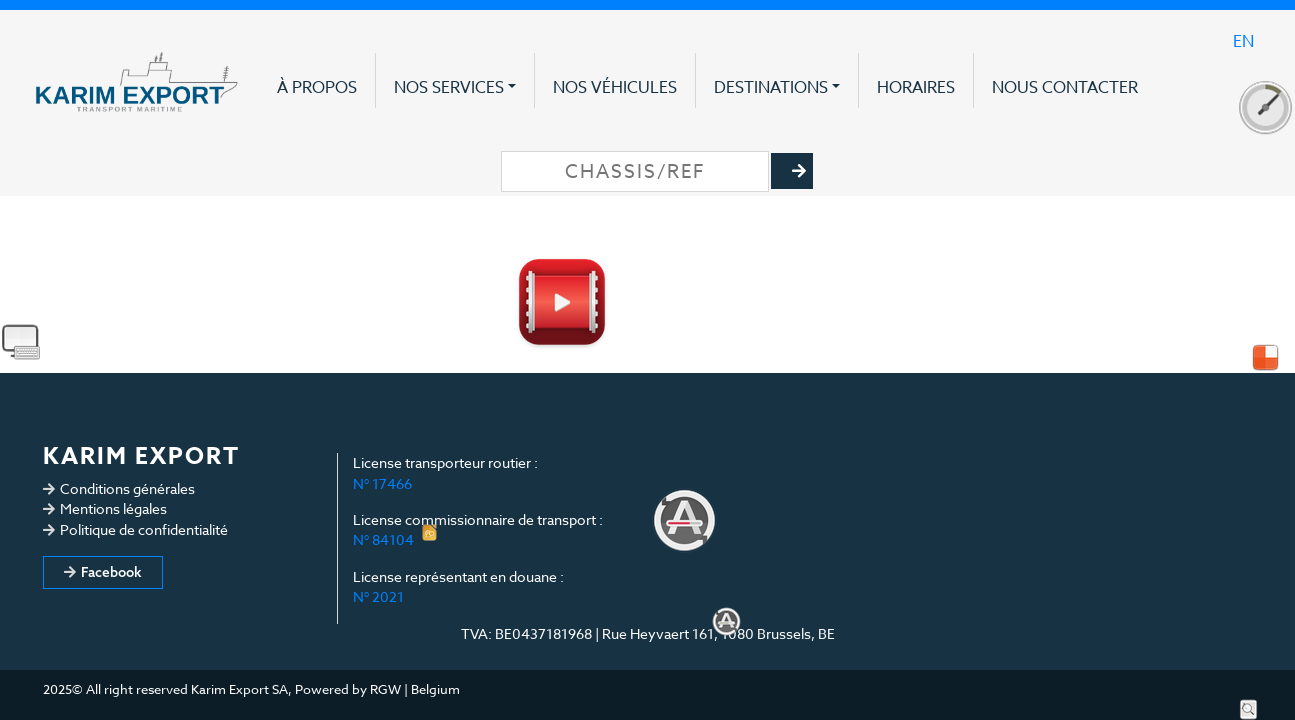 Image resolution: width=1295 pixels, height=720 pixels. Describe the element at coordinates (429, 532) in the screenshot. I see `open libreoffice draw application` at that location.